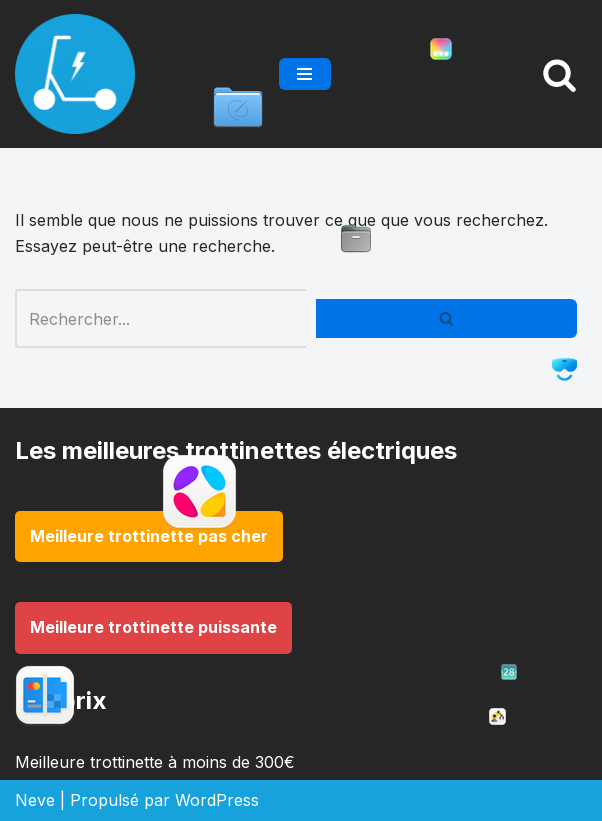  What do you see at coordinates (199, 491) in the screenshot?
I see `open AppFlowy app` at bounding box center [199, 491].